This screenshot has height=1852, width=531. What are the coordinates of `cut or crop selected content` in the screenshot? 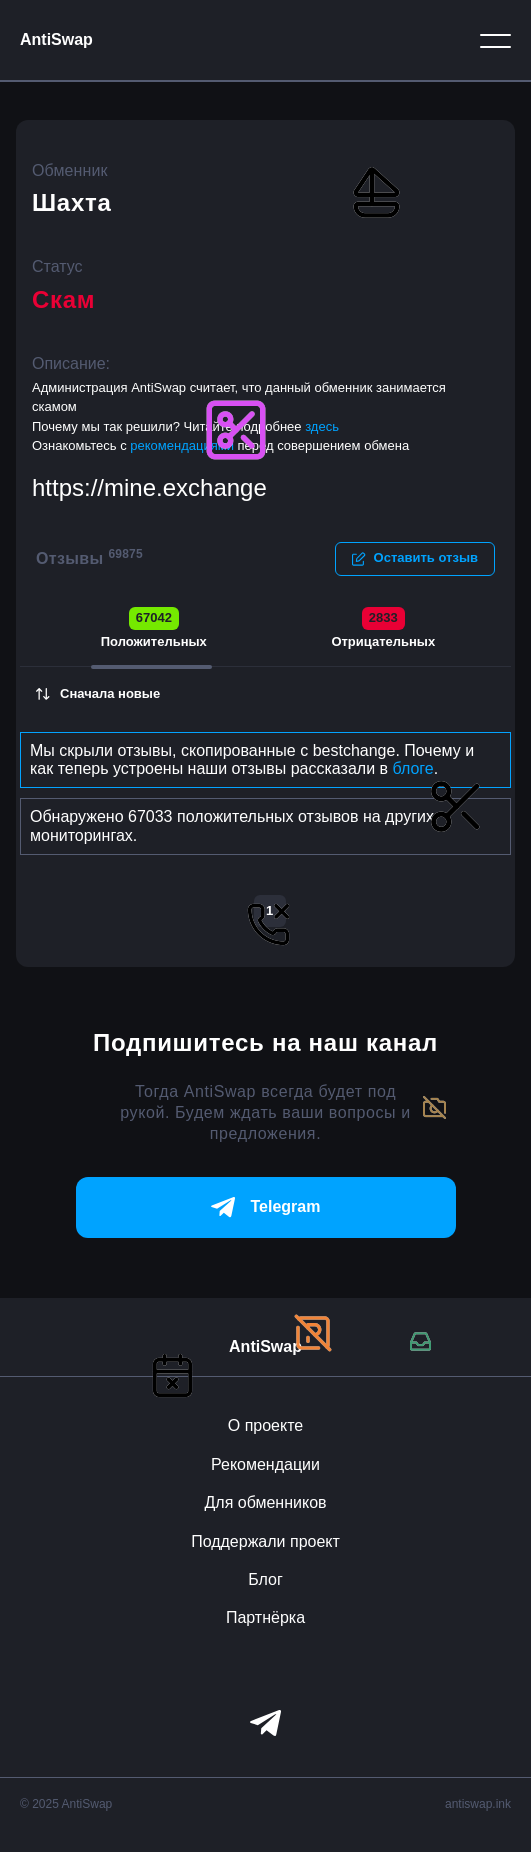 It's located at (236, 430).